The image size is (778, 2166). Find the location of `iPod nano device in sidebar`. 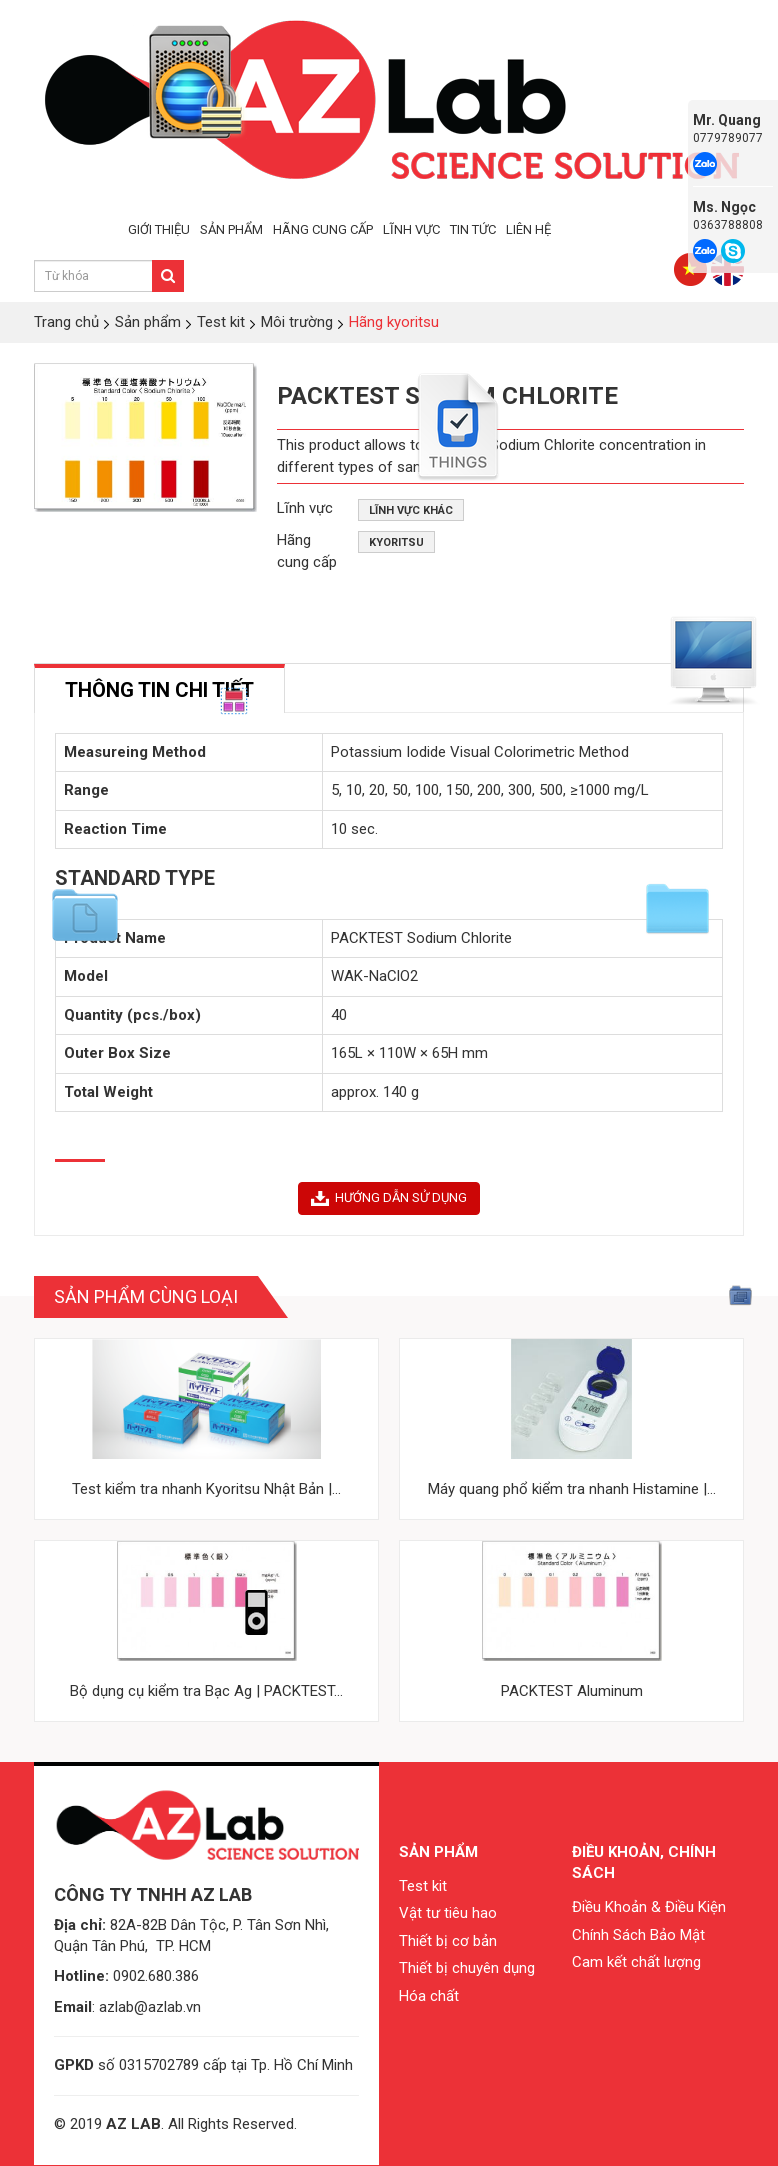

iPod nano device in sidebar is located at coordinates (256, 1612).